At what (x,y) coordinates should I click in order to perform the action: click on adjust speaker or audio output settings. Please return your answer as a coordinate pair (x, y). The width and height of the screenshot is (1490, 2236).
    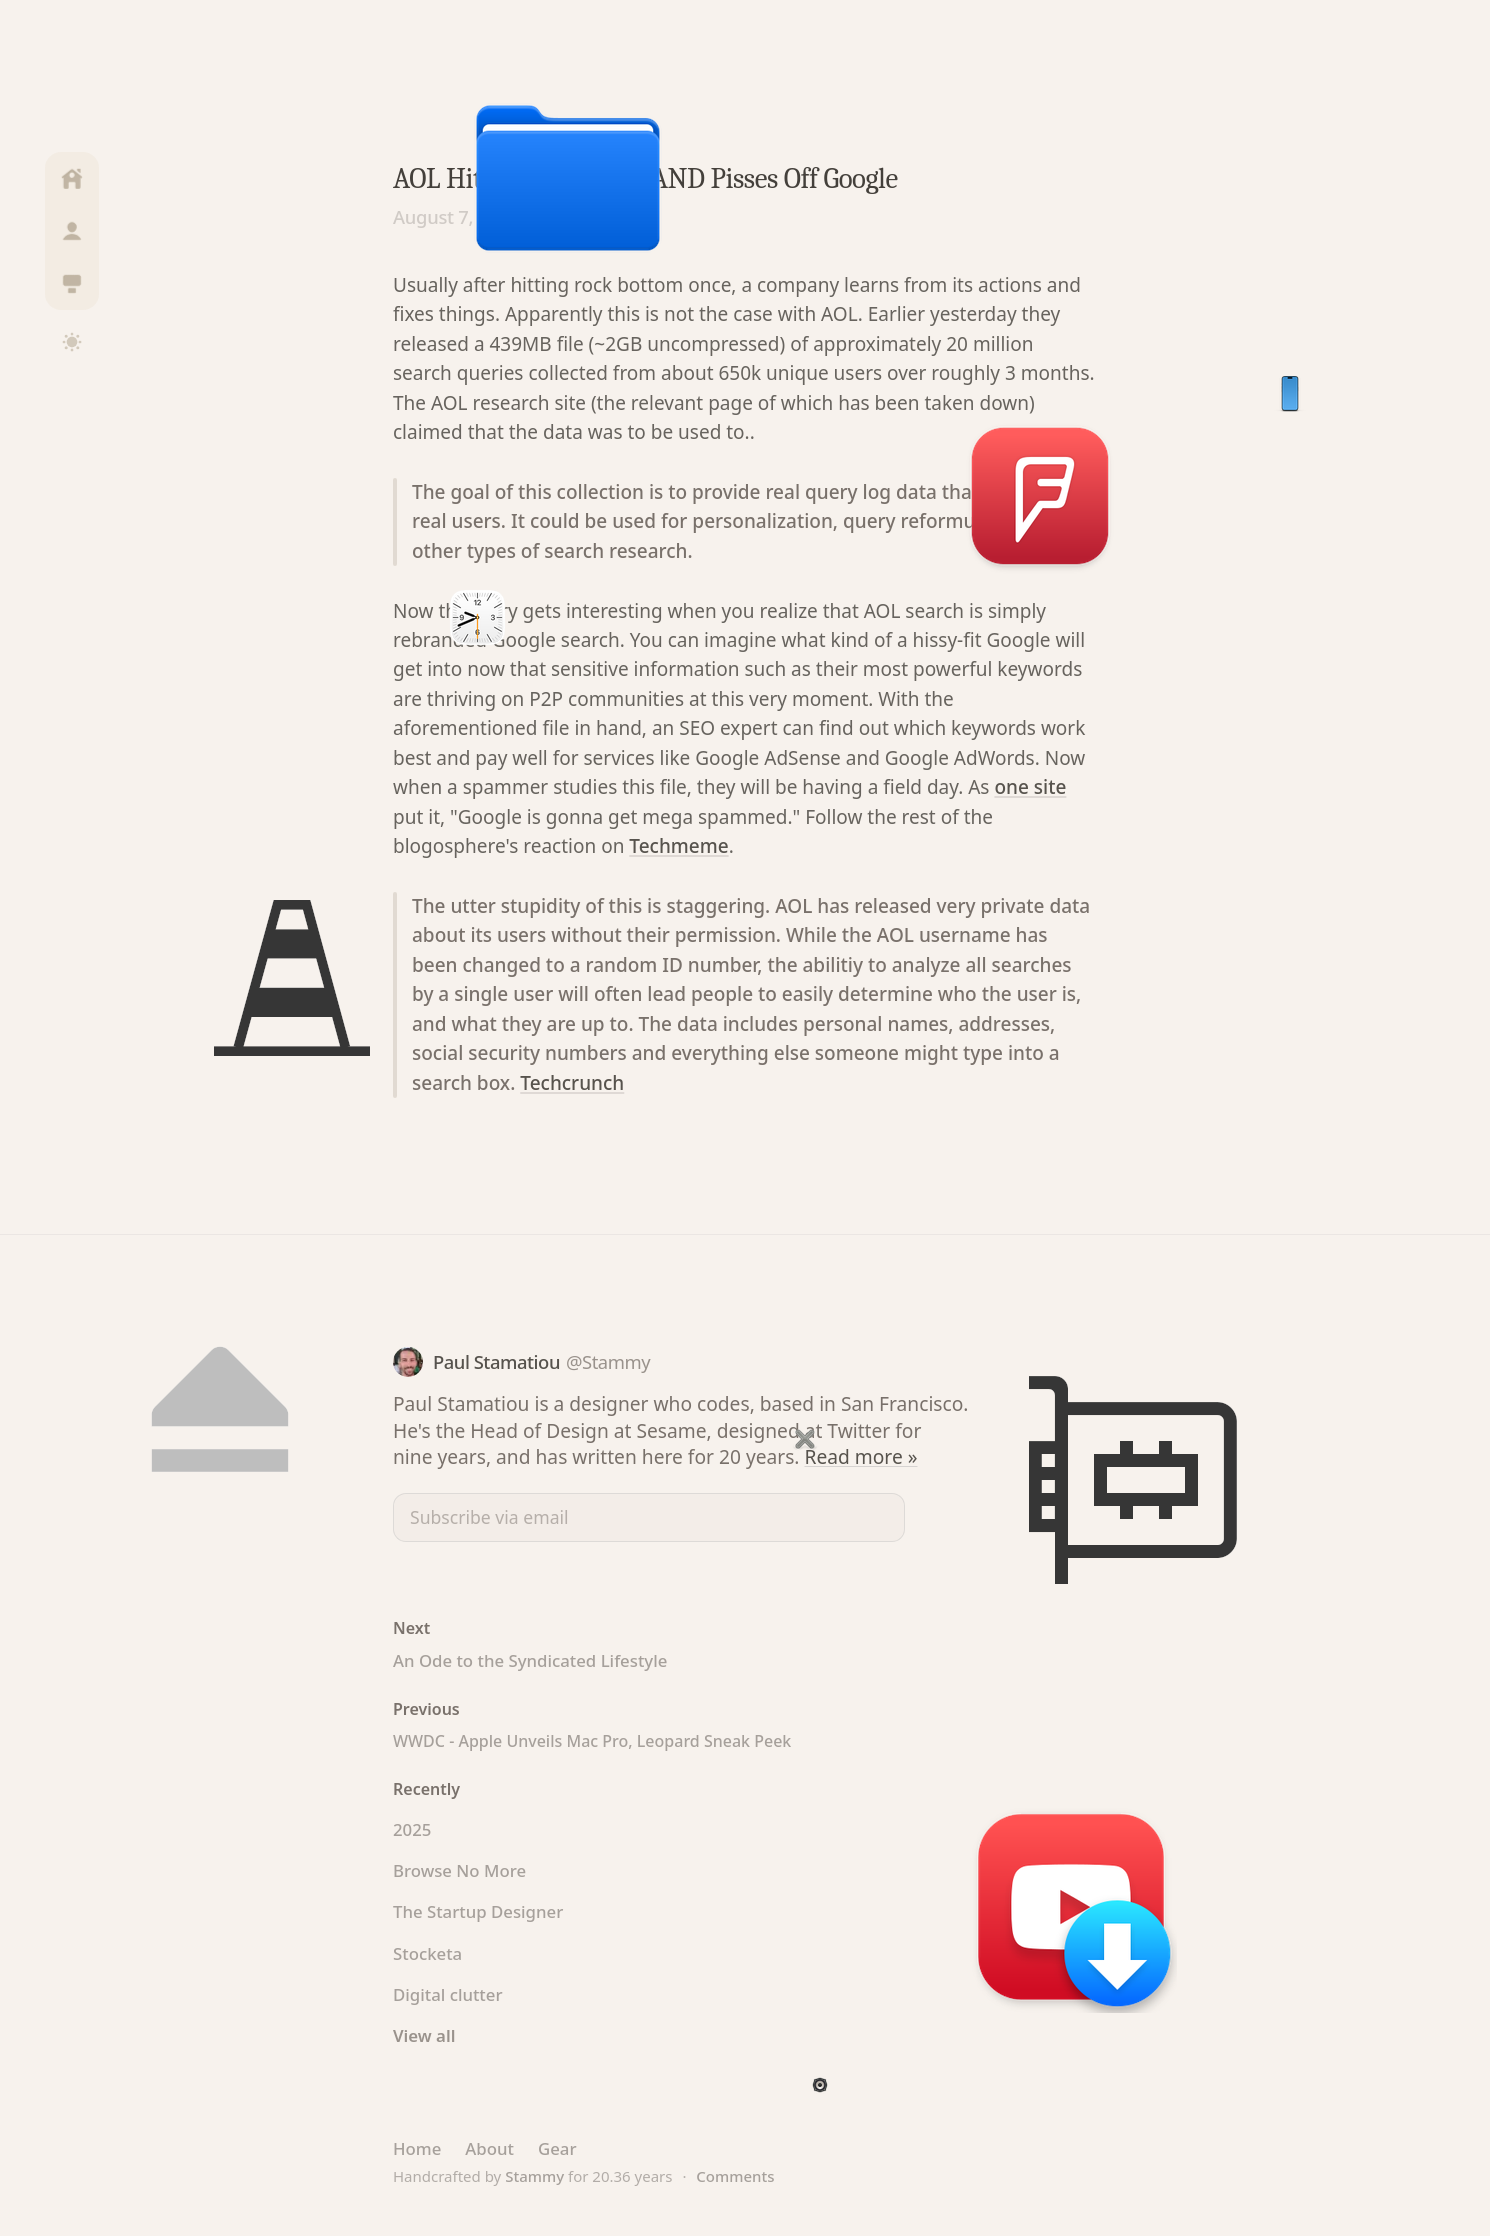
    Looking at the image, I should click on (820, 2085).